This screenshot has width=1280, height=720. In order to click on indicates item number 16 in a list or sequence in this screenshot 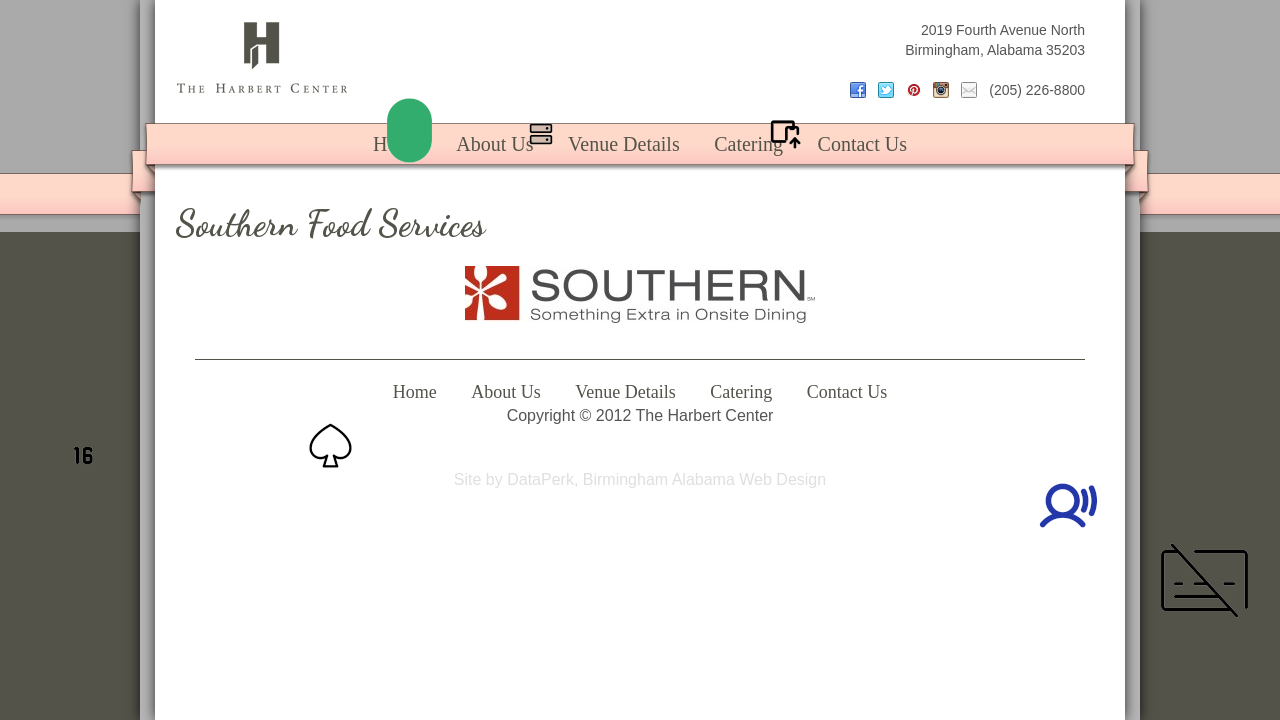, I will do `click(82, 455)`.